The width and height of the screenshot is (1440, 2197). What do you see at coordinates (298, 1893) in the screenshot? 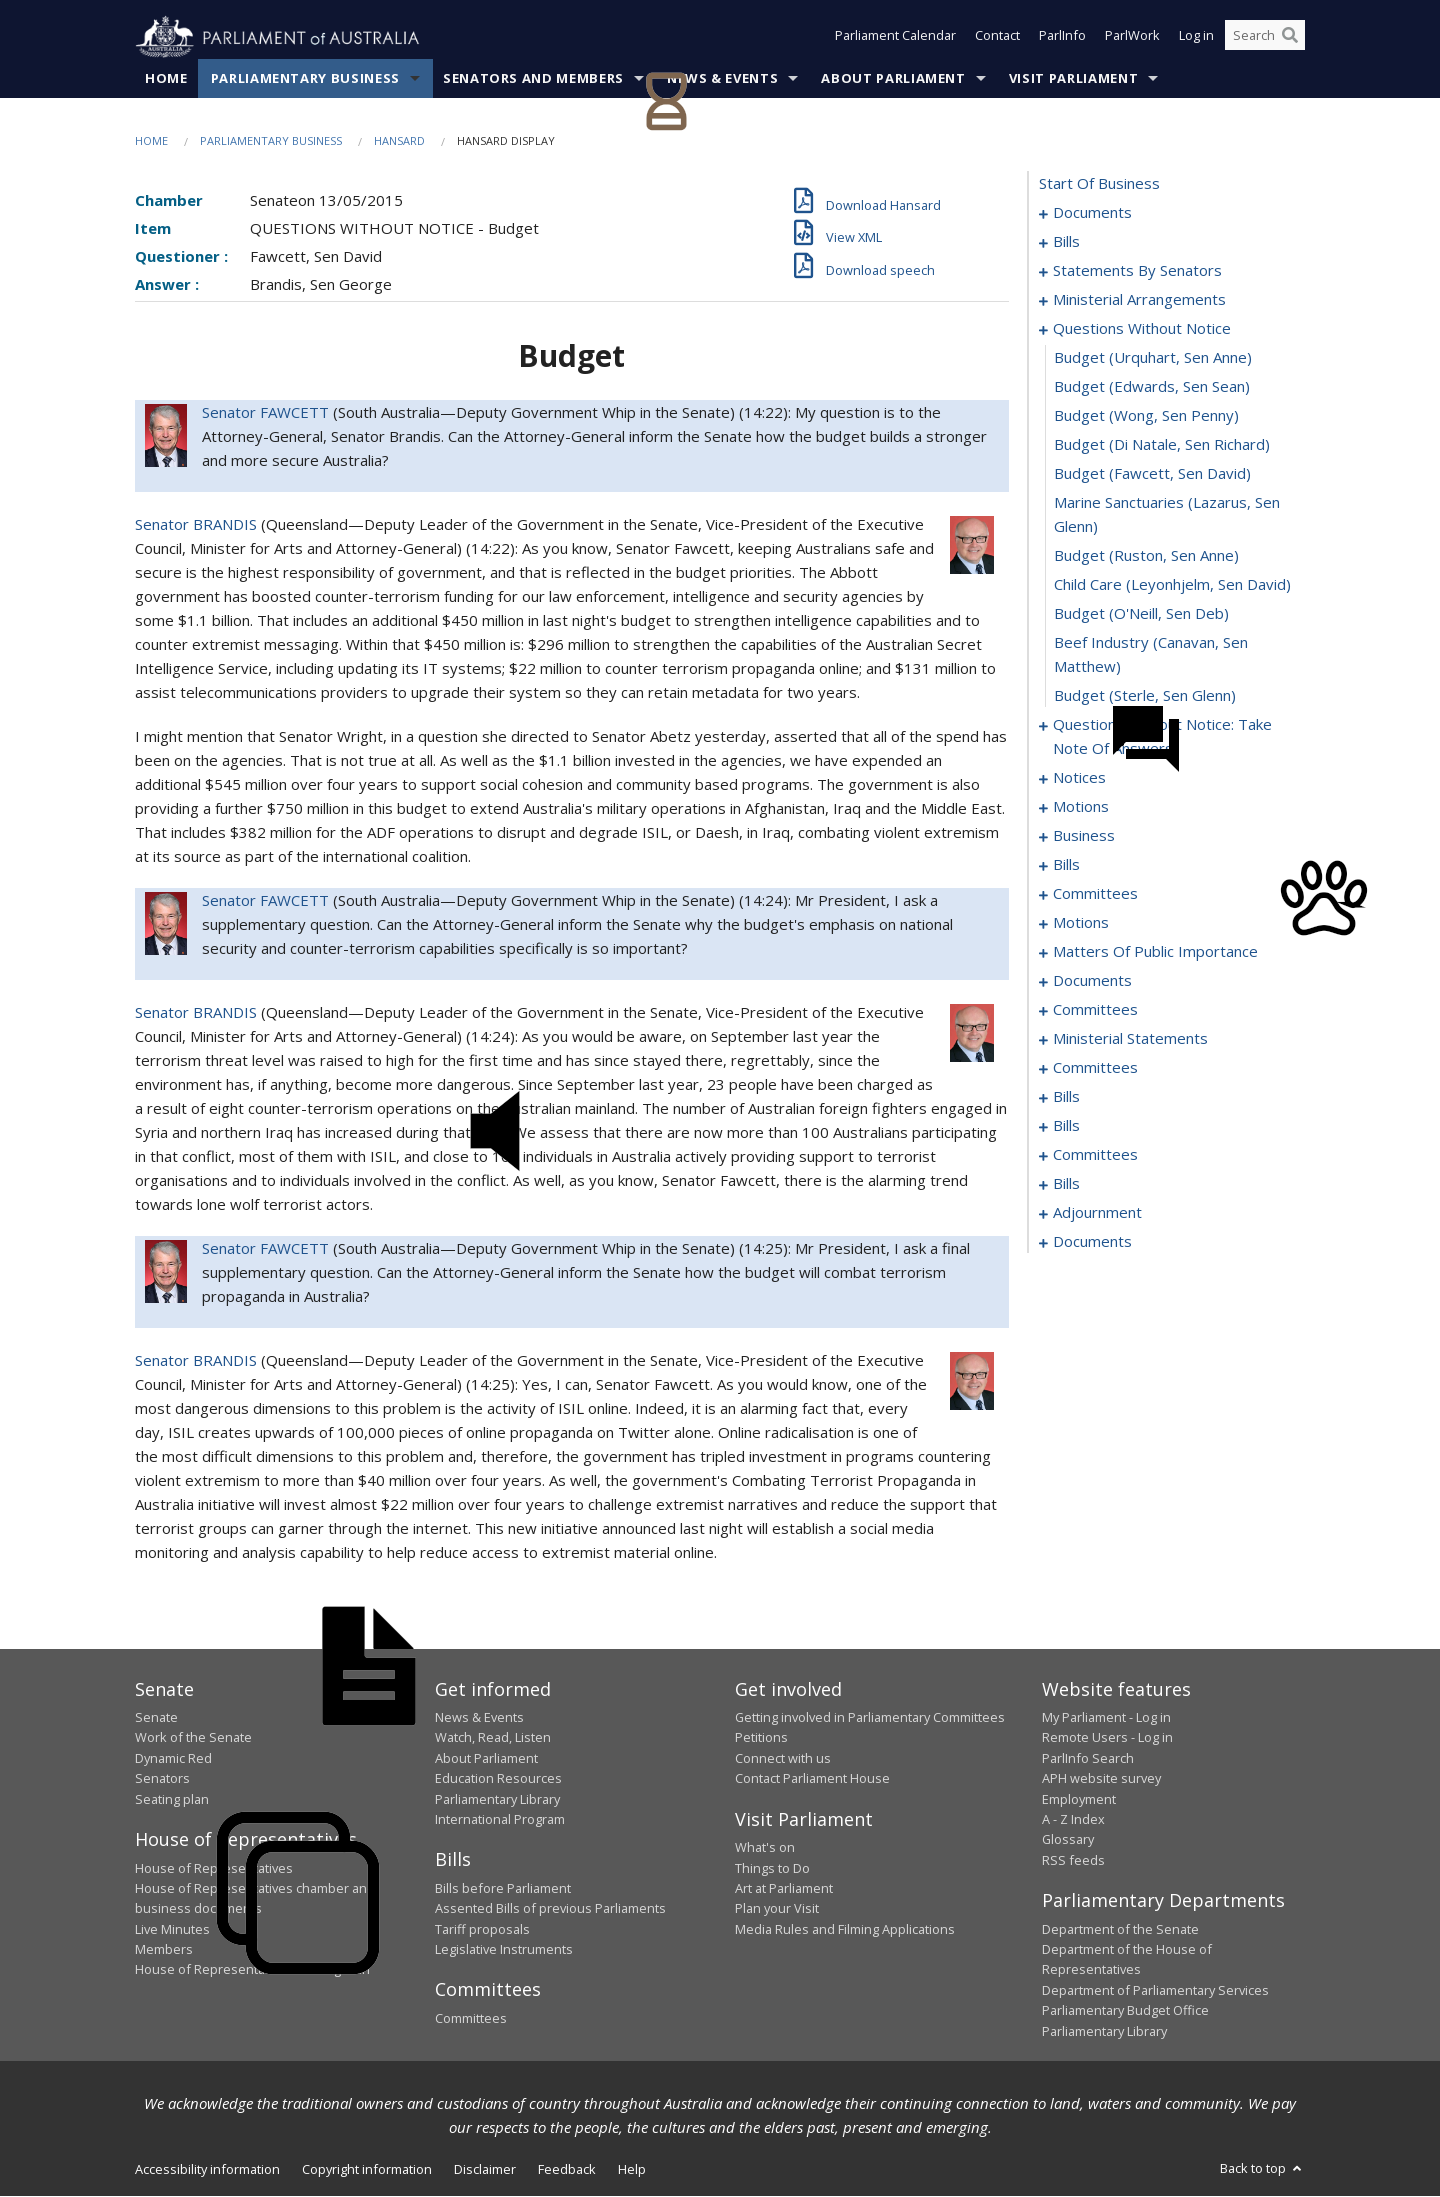
I see `copy to clipboard` at bounding box center [298, 1893].